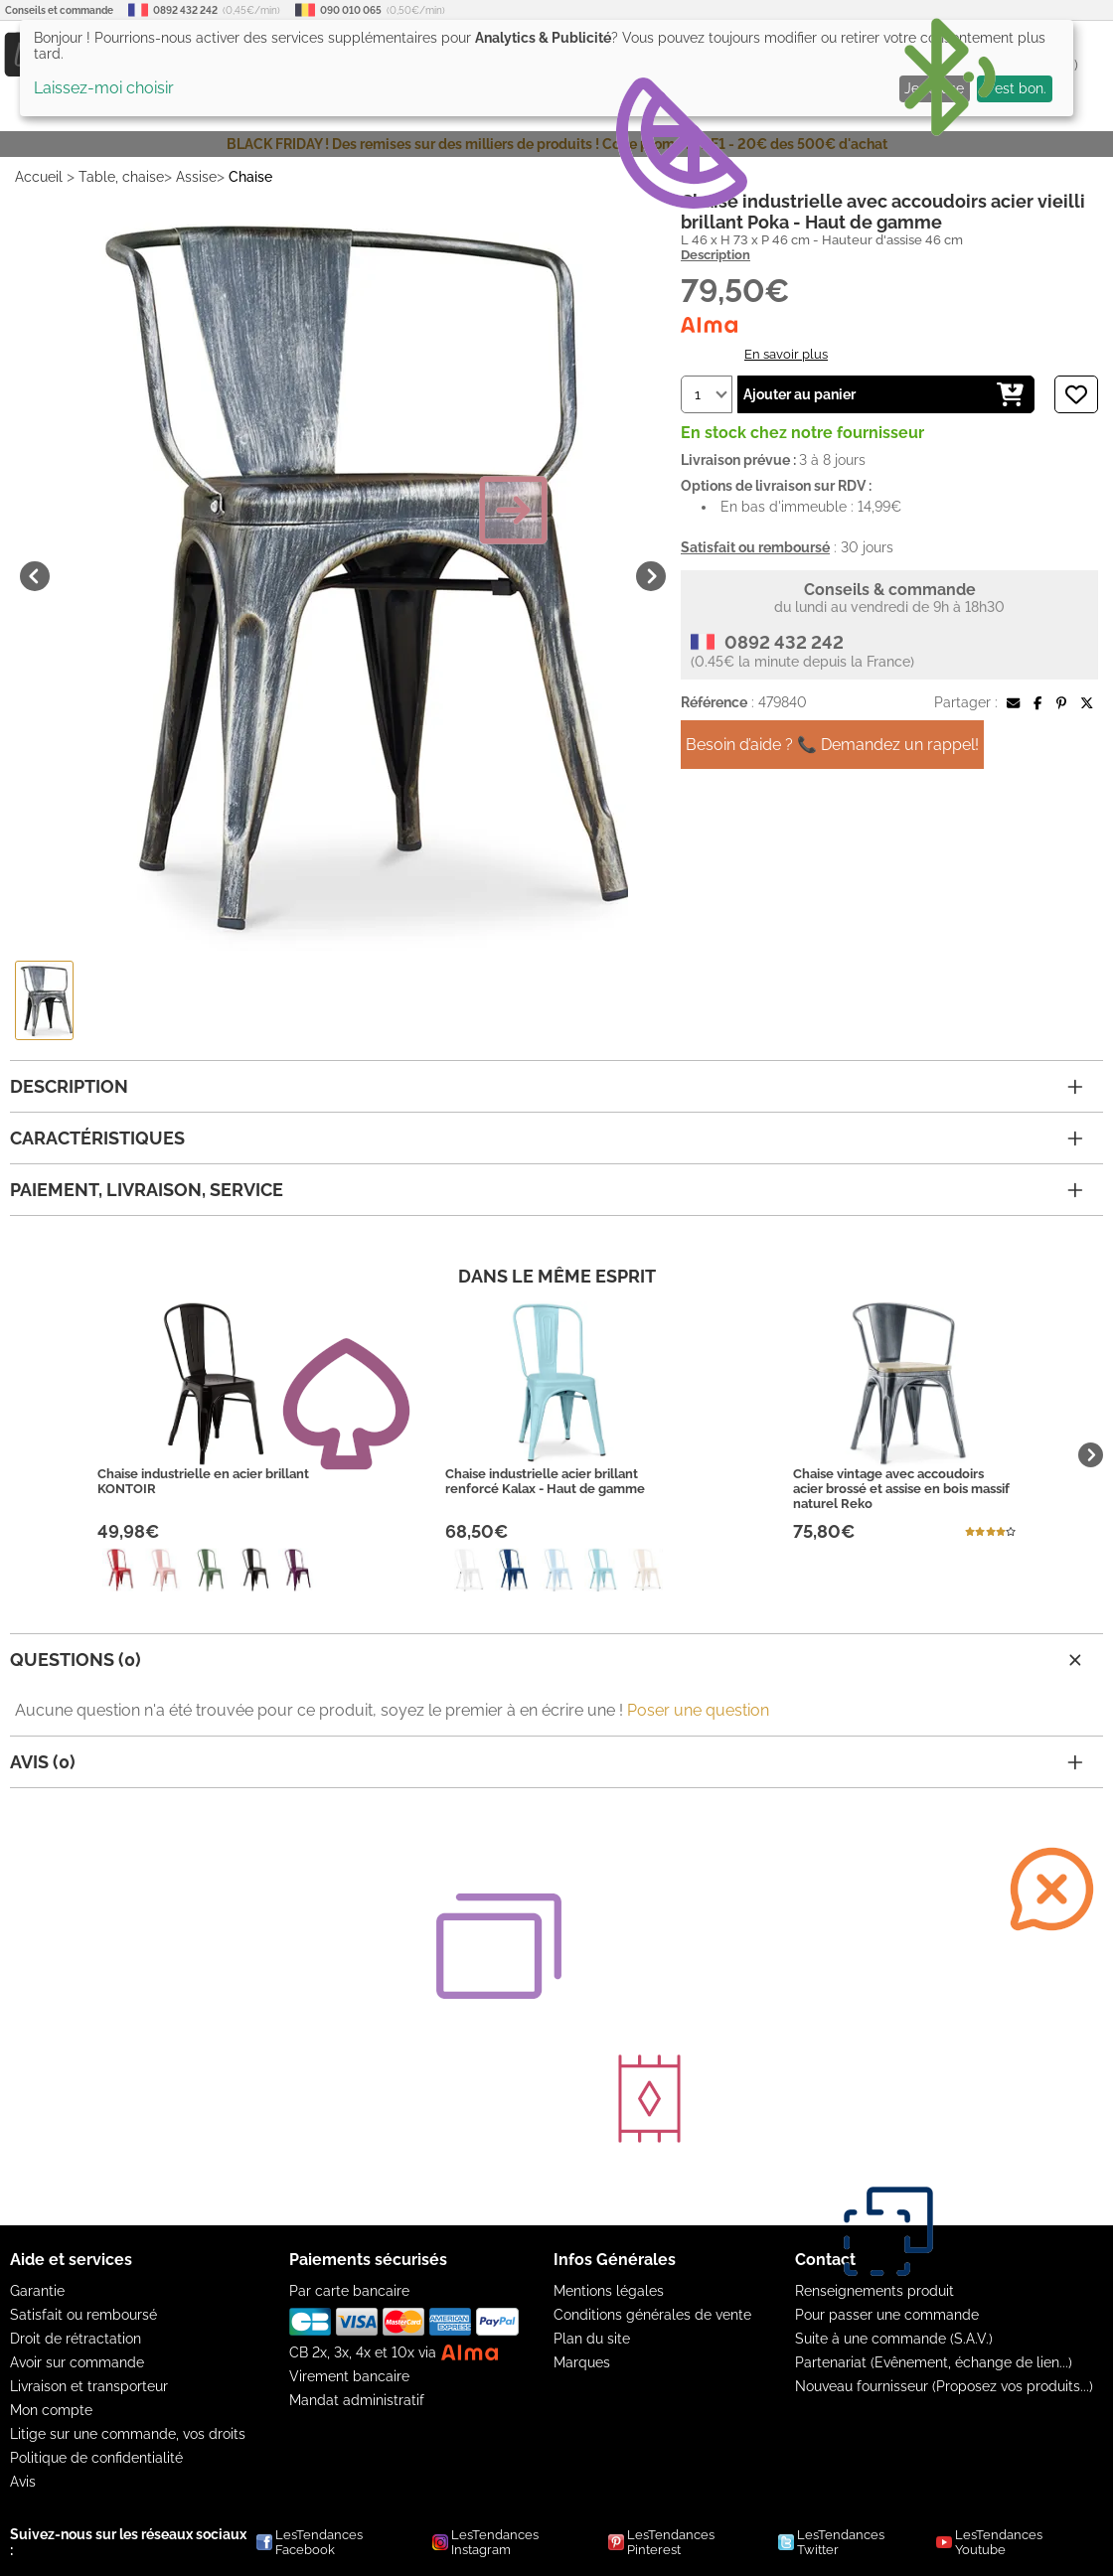 Image resolution: width=1113 pixels, height=2576 pixels. What do you see at coordinates (649, 2098) in the screenshot?
I see `browse or select rugs in a home decor app` at bounding box center [649, 2098].